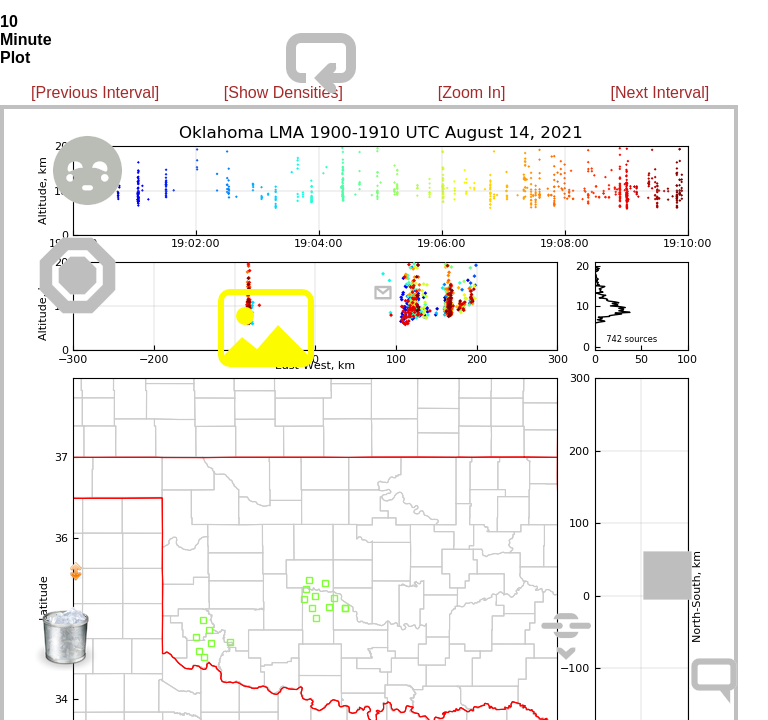 The width and height of the screenshot is (768, 720). I want to click on stop media playback, so click(667, 575).